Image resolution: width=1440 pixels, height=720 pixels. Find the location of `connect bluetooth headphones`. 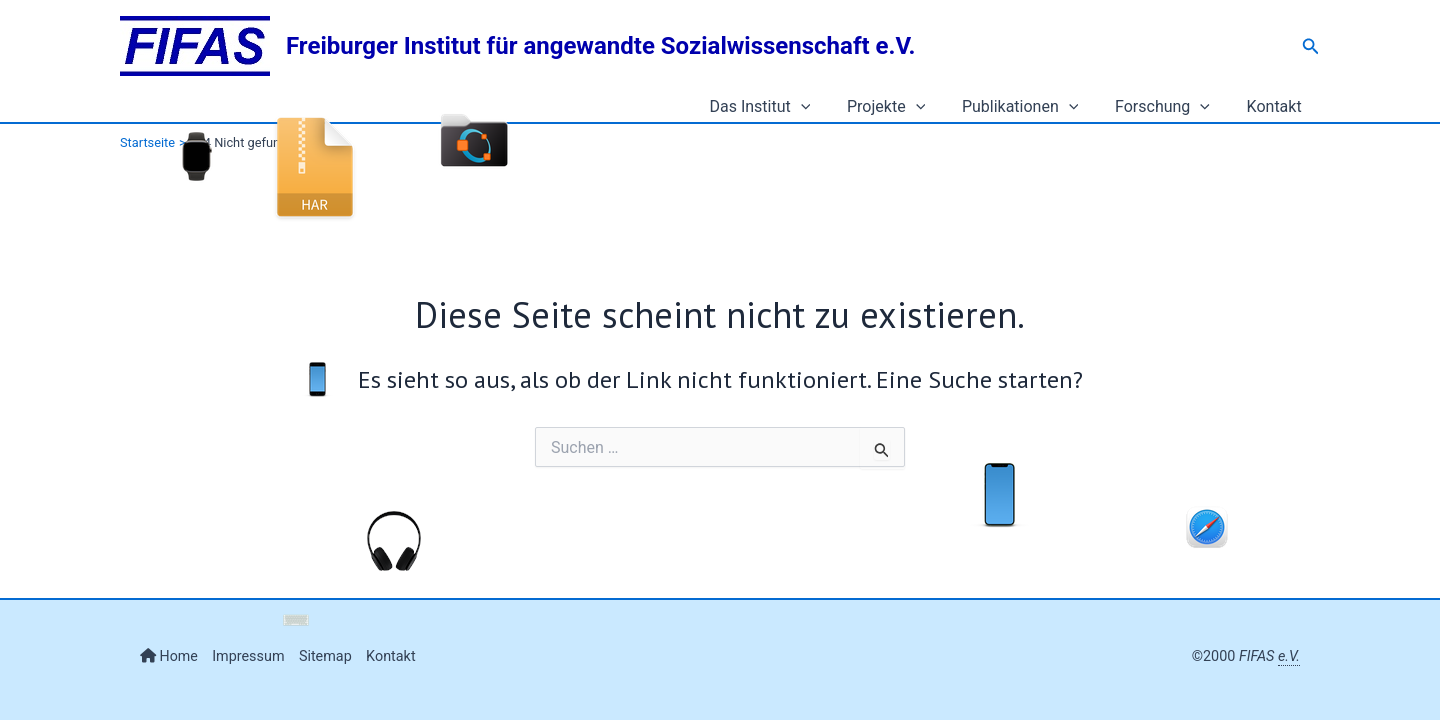

connect bluetooth headphones is located at coordinates (394, 541).